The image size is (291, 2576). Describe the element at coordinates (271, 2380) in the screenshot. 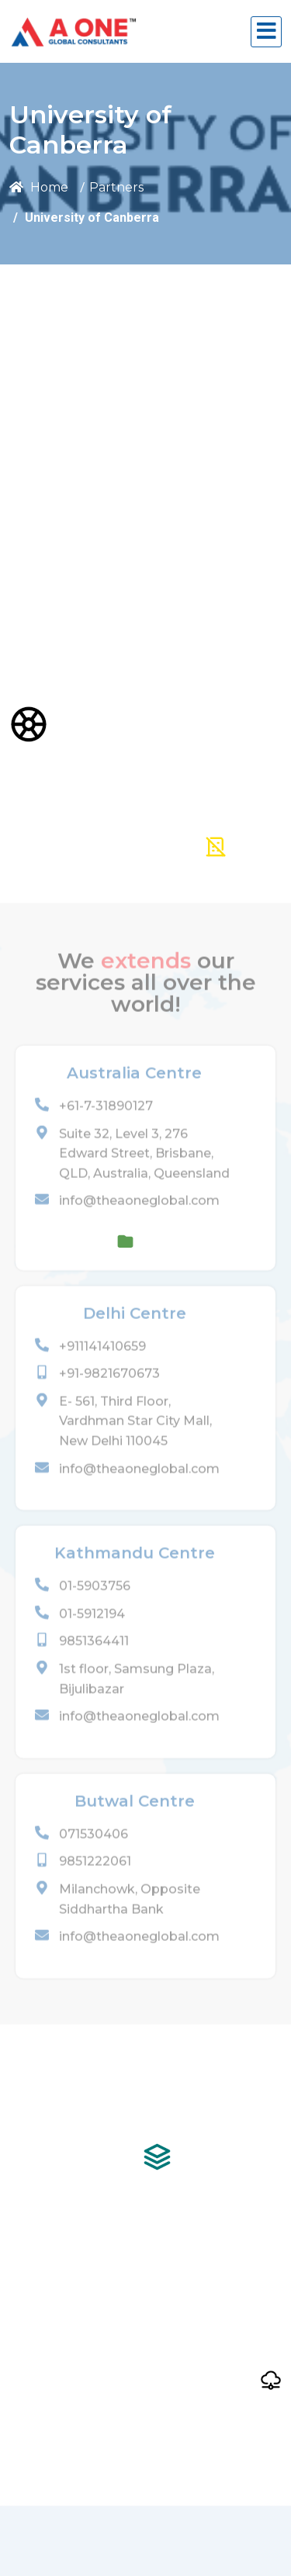

I see `access cloud network settings` at that location.